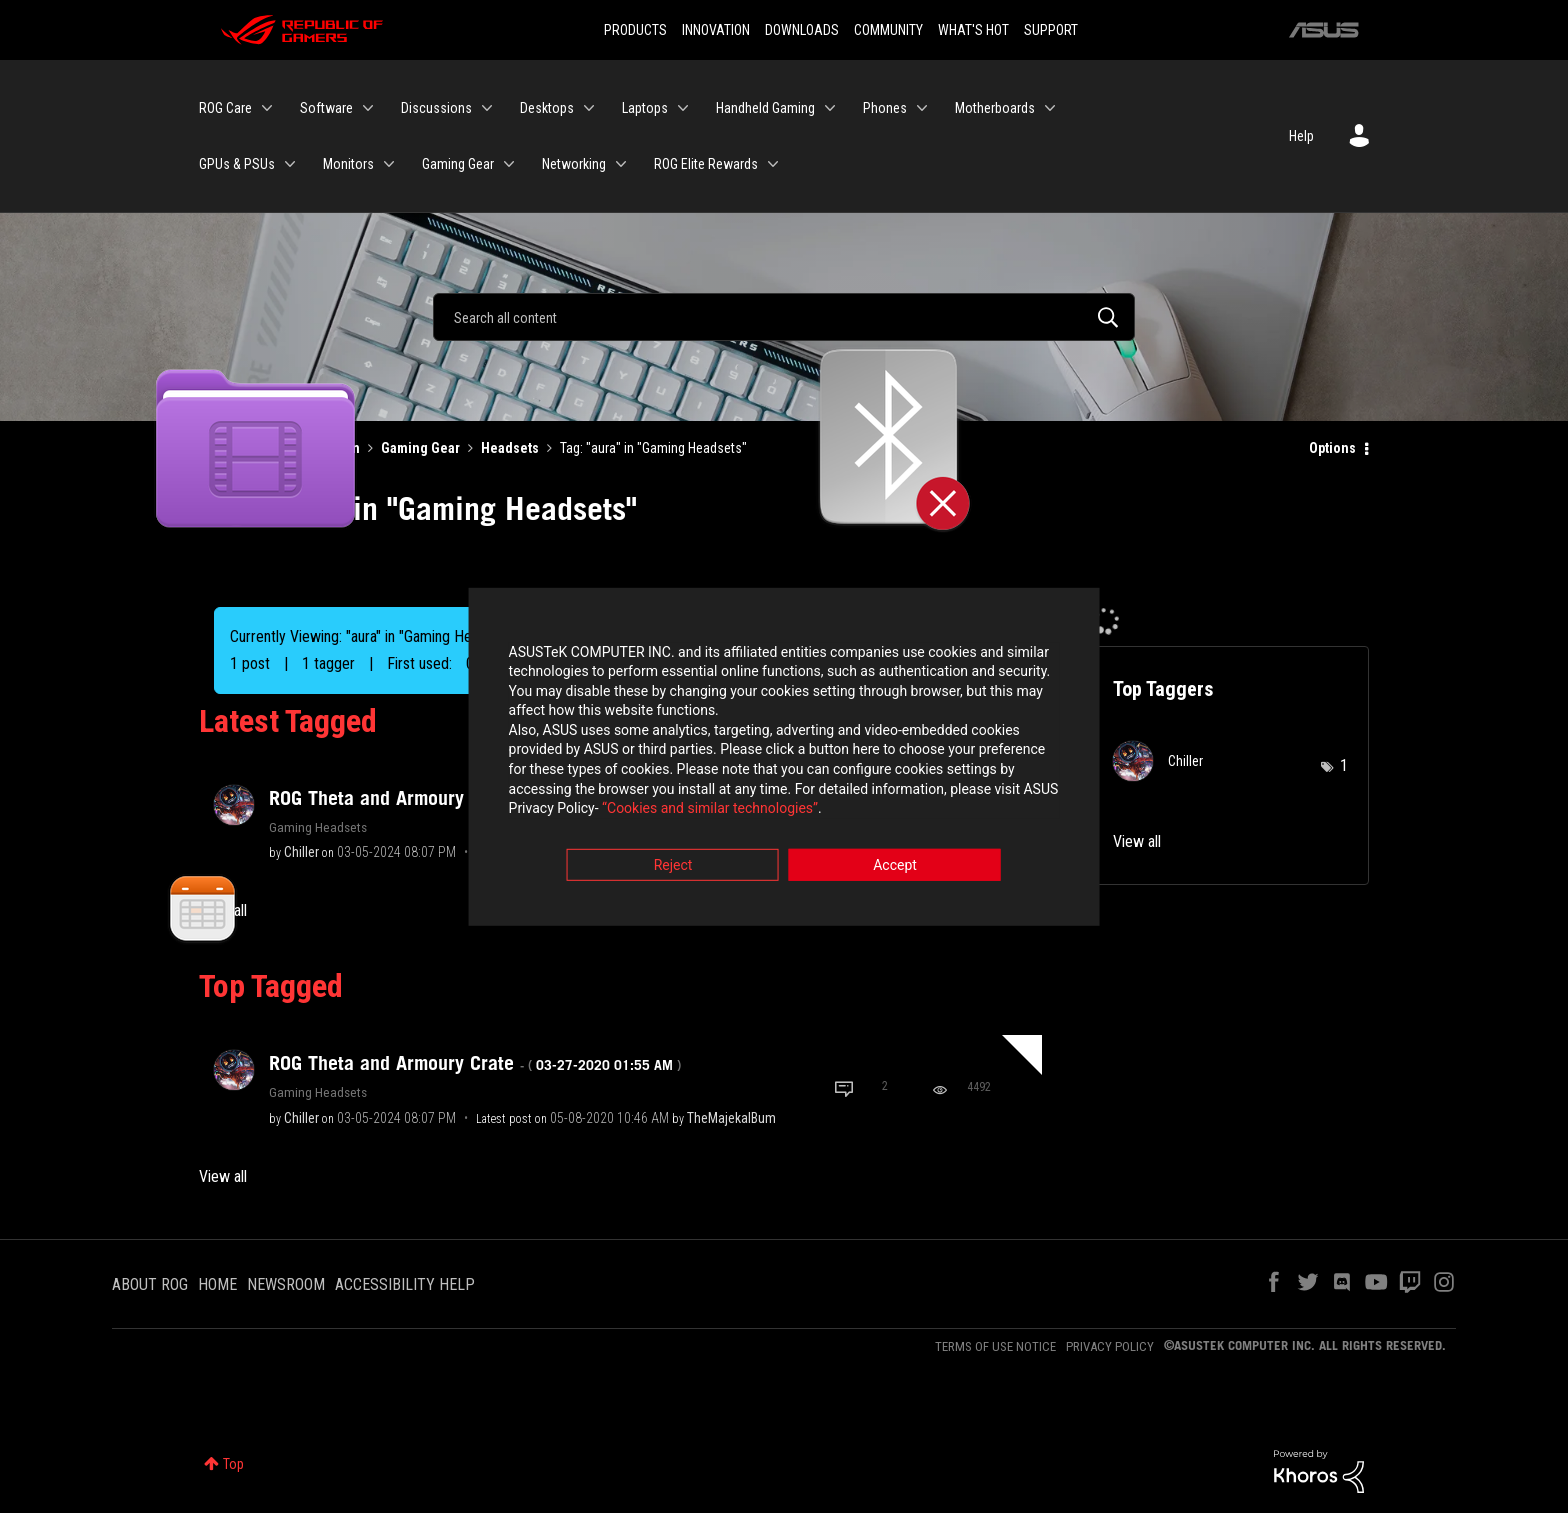 The width and height of the screenshot is (1568, 1513). Describe the element at coordinates (255, 448) in the screenshot. I see `open your videos folder` at that location.